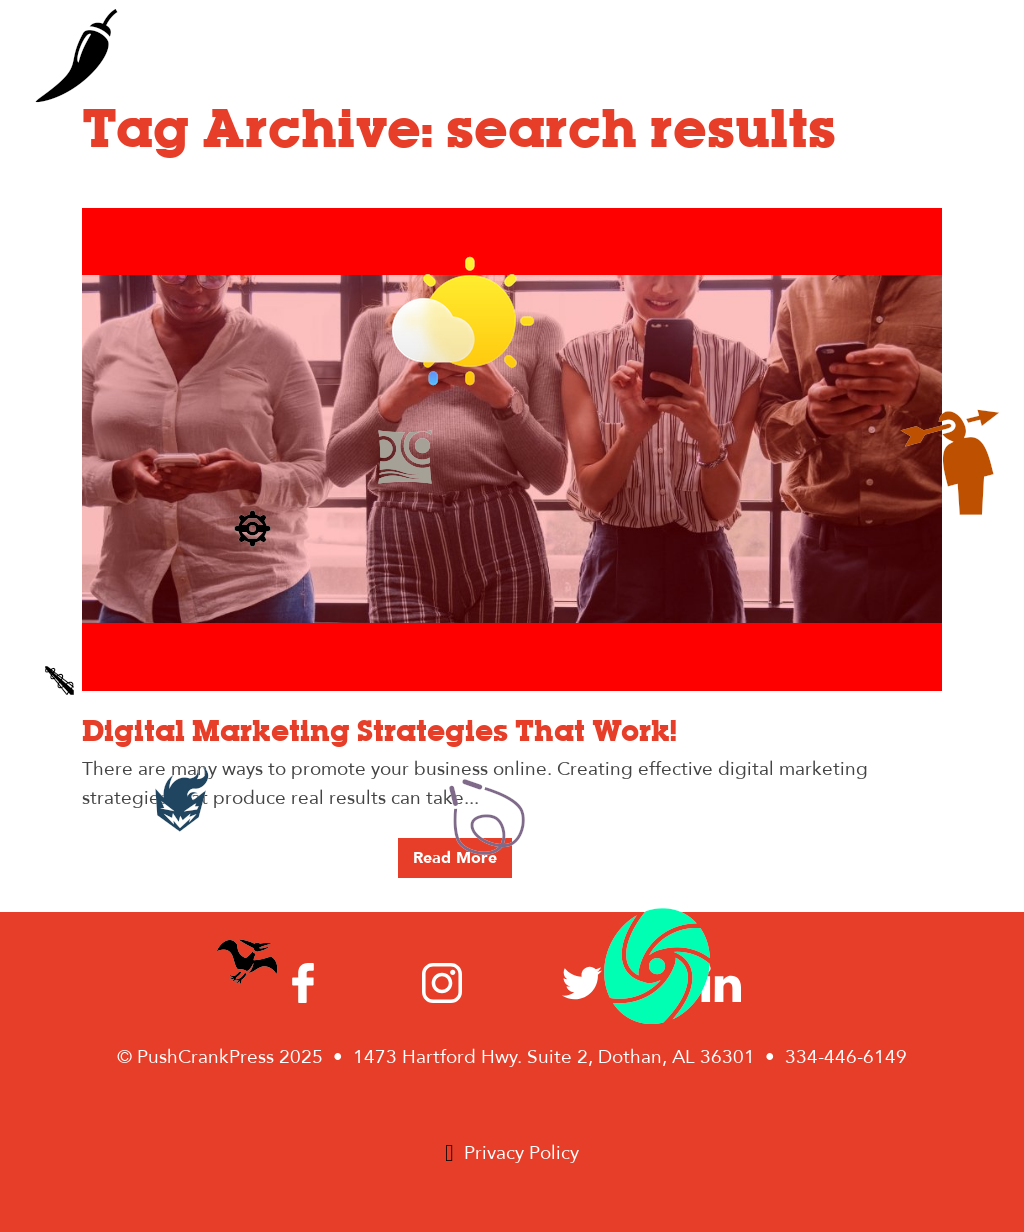 The height and width of the screenshot is (1232, 1024). I want to click on pterodactyl or flying dinosaur icon for a game element, so click(247, 962).